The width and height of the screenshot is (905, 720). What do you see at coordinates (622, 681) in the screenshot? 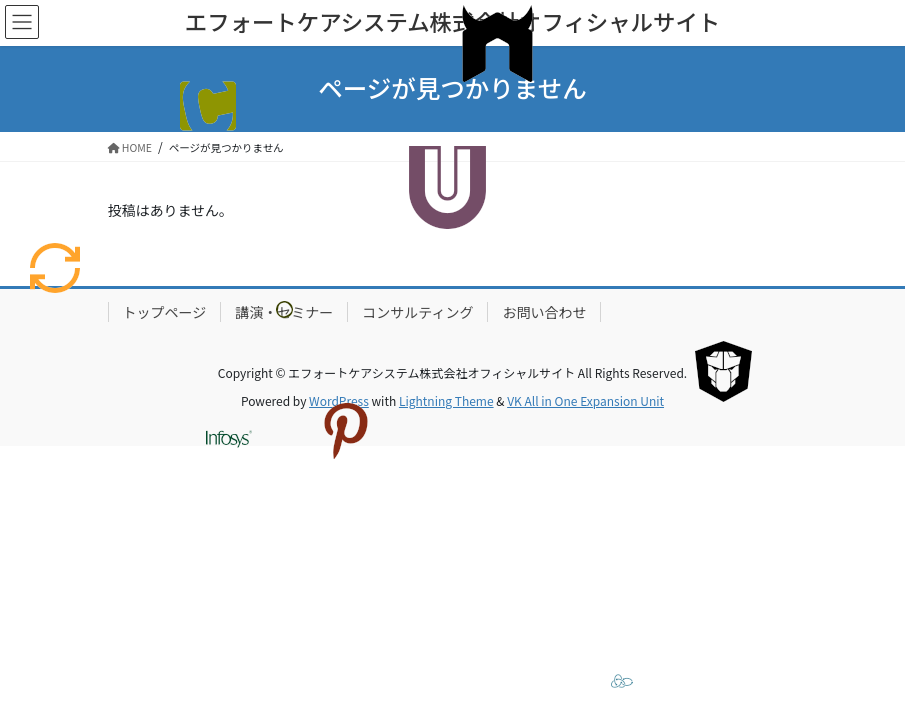
I see `redux-saga library logo` at bounding box center [622, 681].